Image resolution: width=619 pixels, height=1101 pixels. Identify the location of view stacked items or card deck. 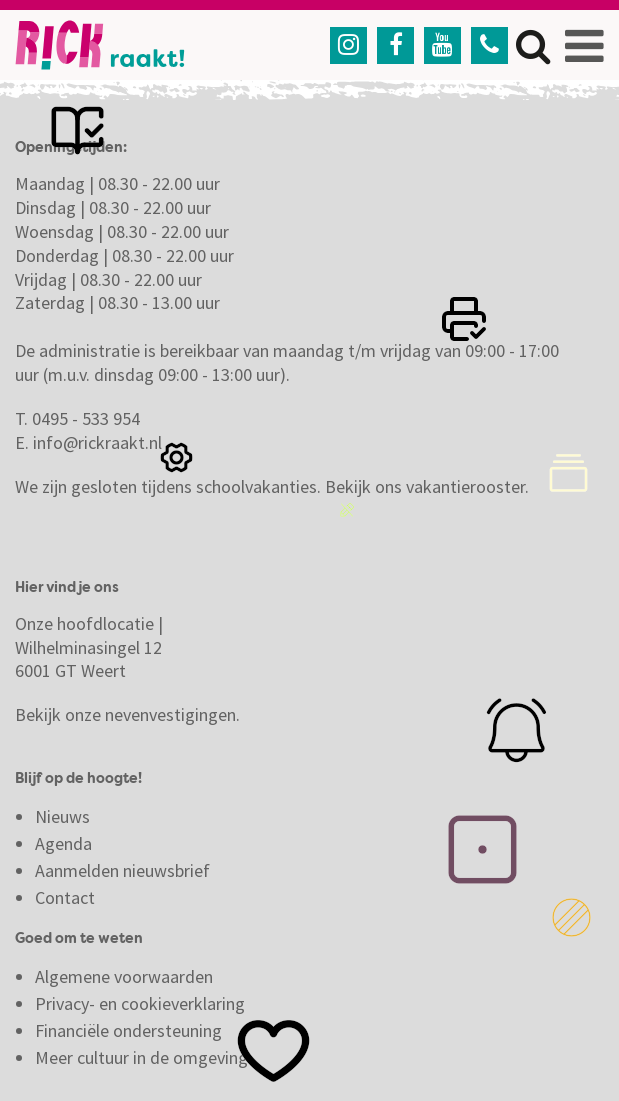
(568, 474).